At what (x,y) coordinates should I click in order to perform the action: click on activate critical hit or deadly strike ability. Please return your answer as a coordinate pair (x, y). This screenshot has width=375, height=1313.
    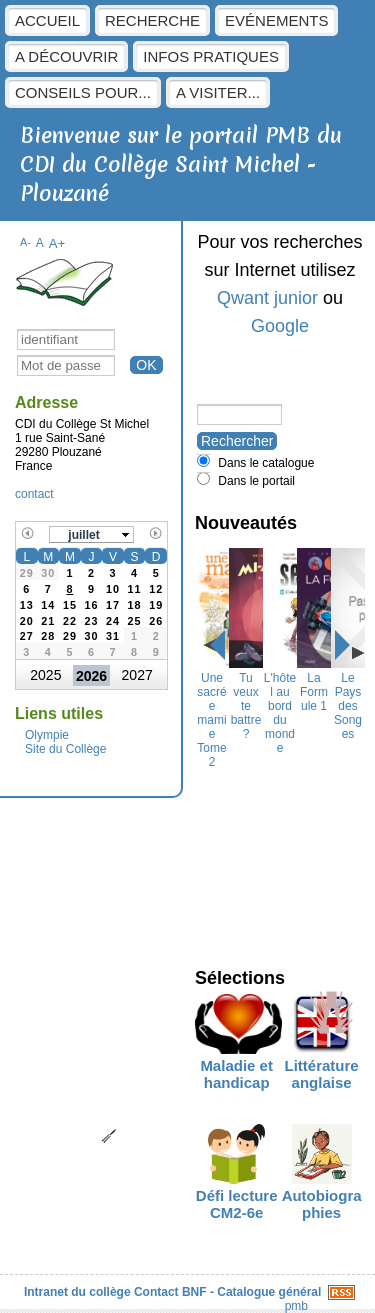
    Looking at the image, I should click on (331, 1012).